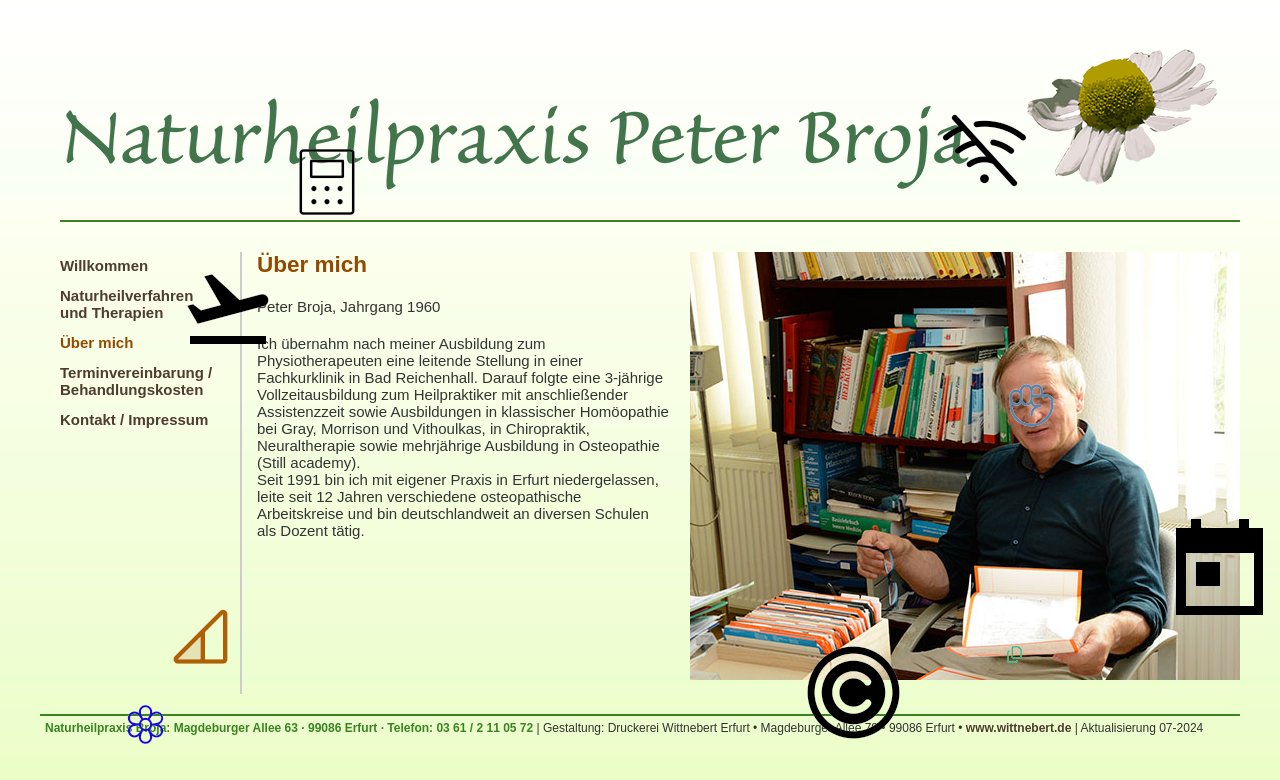  Describe the element at coordinates (1031, 404) in the screenshot. I see `indicates solidarity or support` at that location.